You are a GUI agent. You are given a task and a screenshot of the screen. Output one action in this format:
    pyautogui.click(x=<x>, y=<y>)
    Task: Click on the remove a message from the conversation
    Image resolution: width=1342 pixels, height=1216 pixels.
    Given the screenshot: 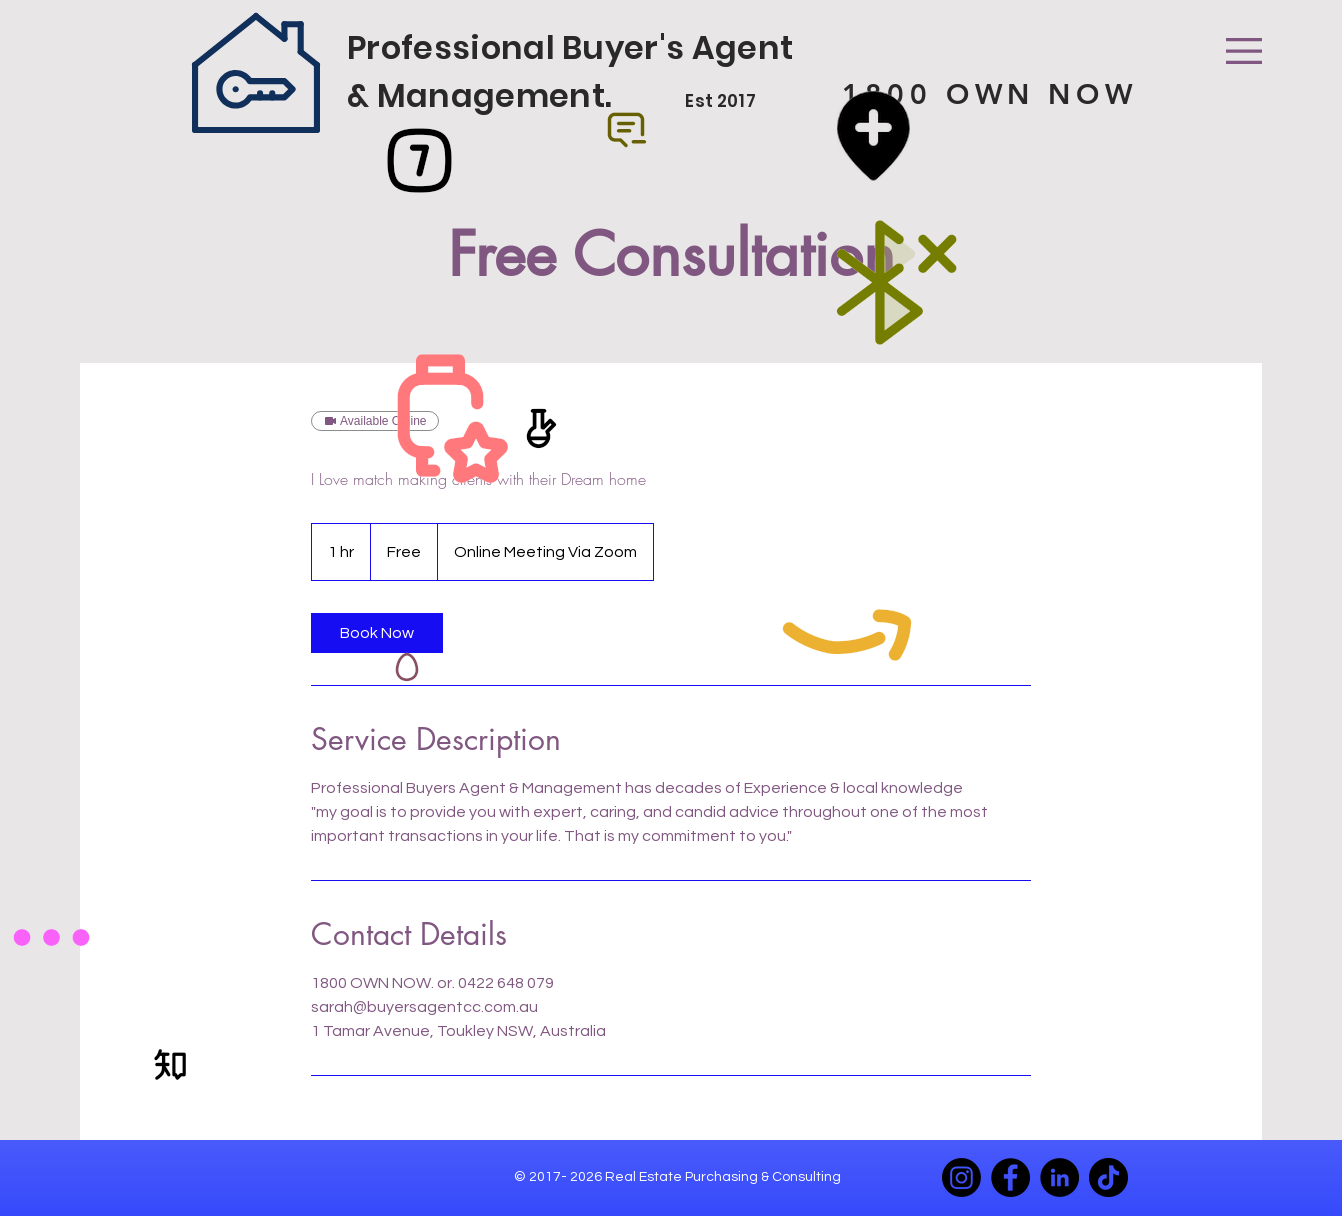 What is the action you would take?
    pyautogui.click(x=626, y=129)
    